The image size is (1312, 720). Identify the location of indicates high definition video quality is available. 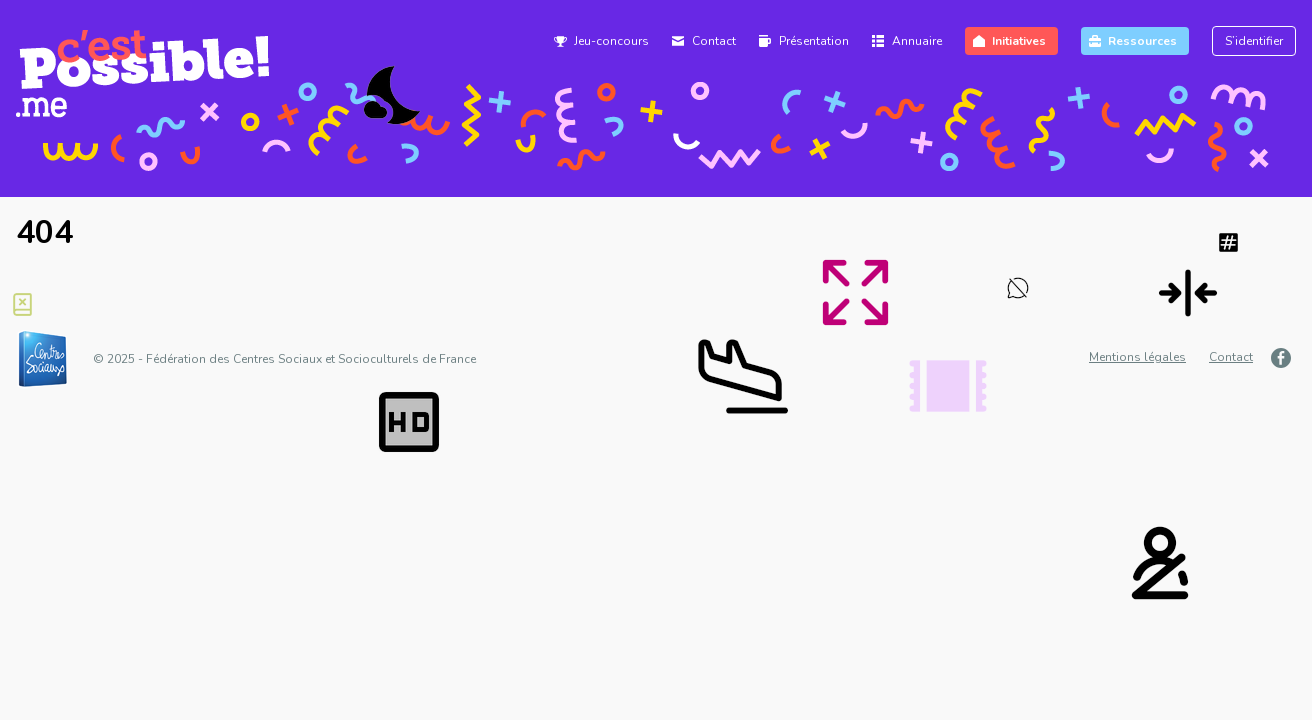
(409, 422).